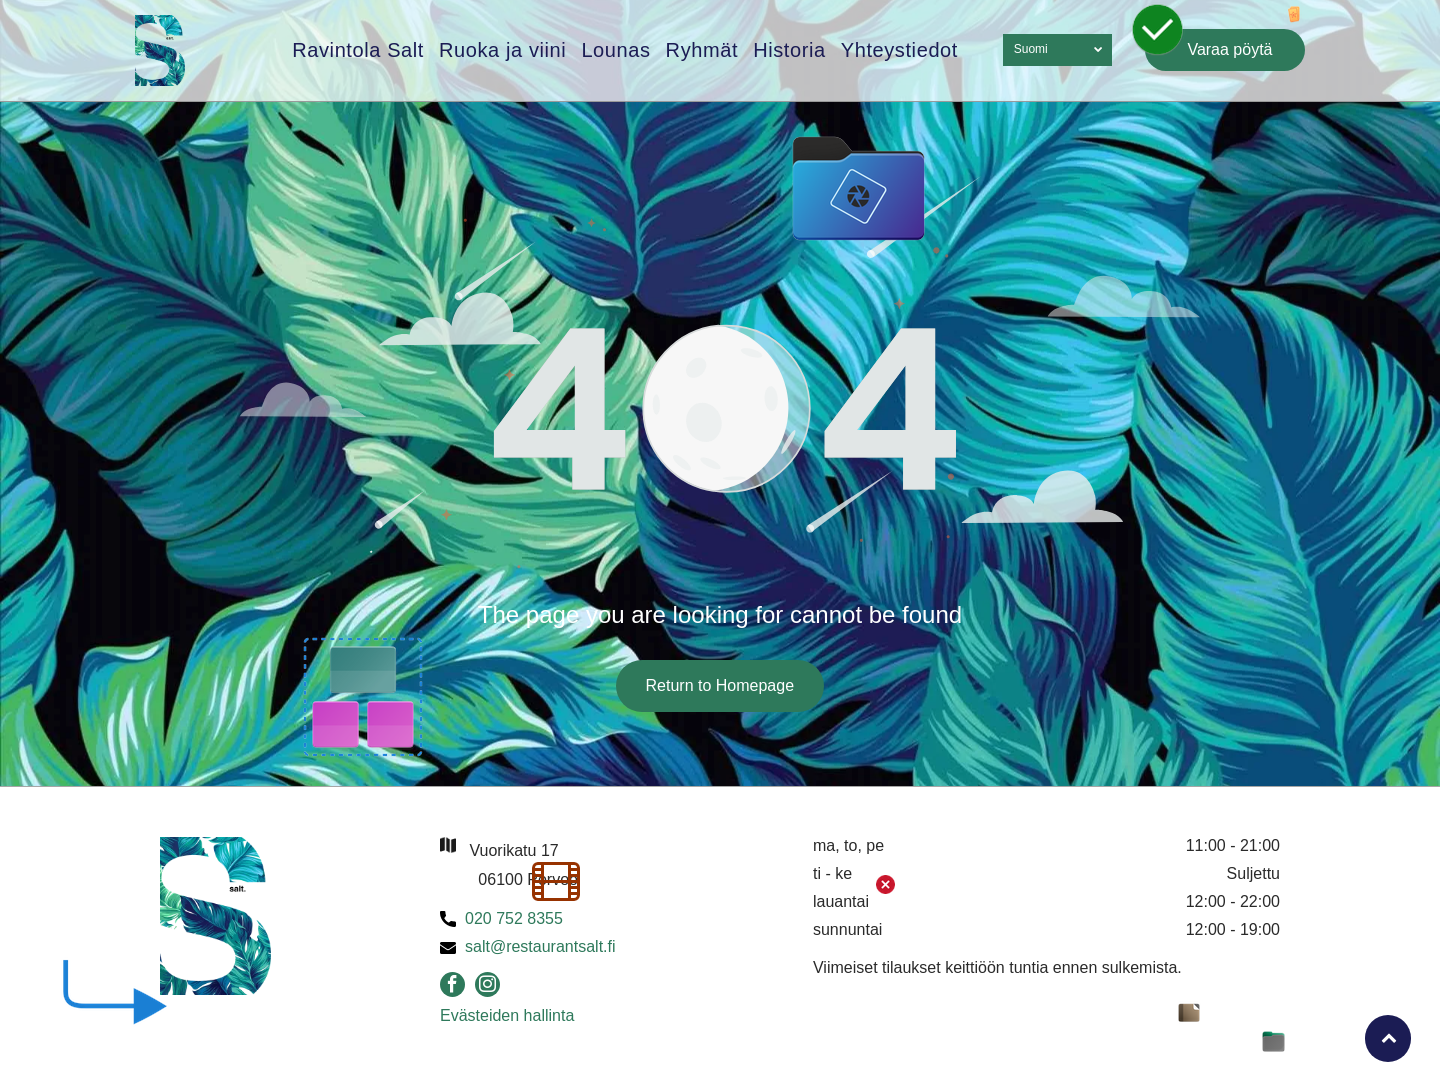 Image resolution: width=1440 pixels, height=1081 pixels. I want to click on change desktop wallpaper settings, so click(1189, 1012).